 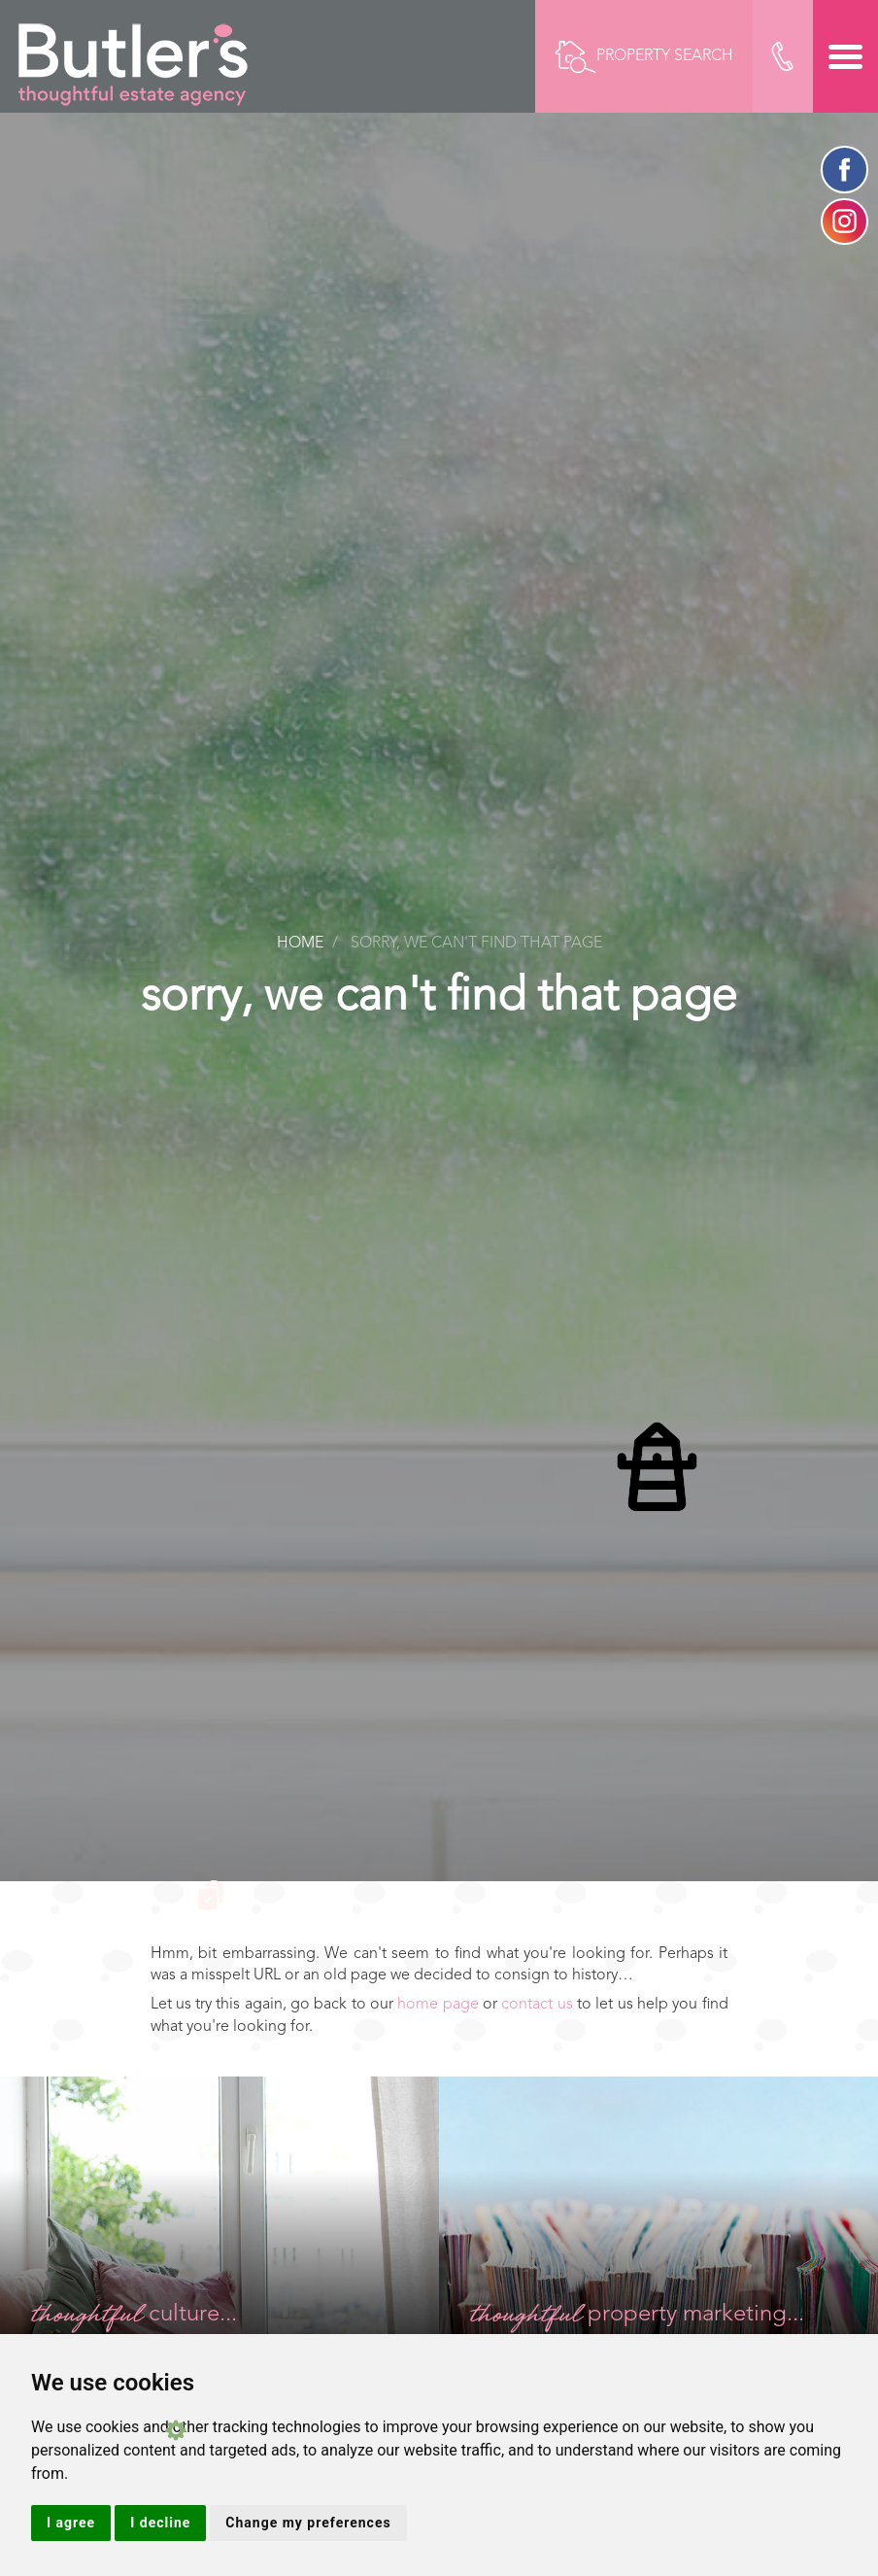 I want to click on access website accessibility or guidance features, so click(x=657, y=1469).